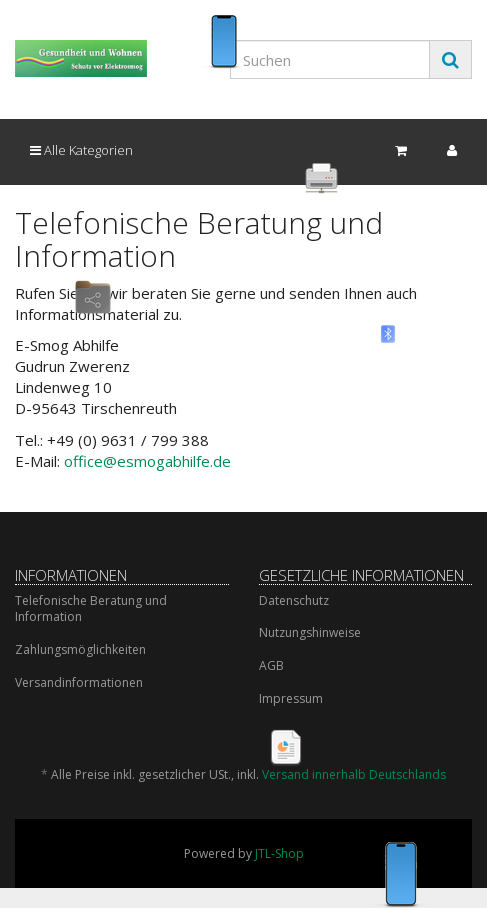 This screenshot has width=487, height=908. What do you see at coordinates (321, 178) in the screenshot?
I see `connect to a network printer` at bounding box center [321, 178].